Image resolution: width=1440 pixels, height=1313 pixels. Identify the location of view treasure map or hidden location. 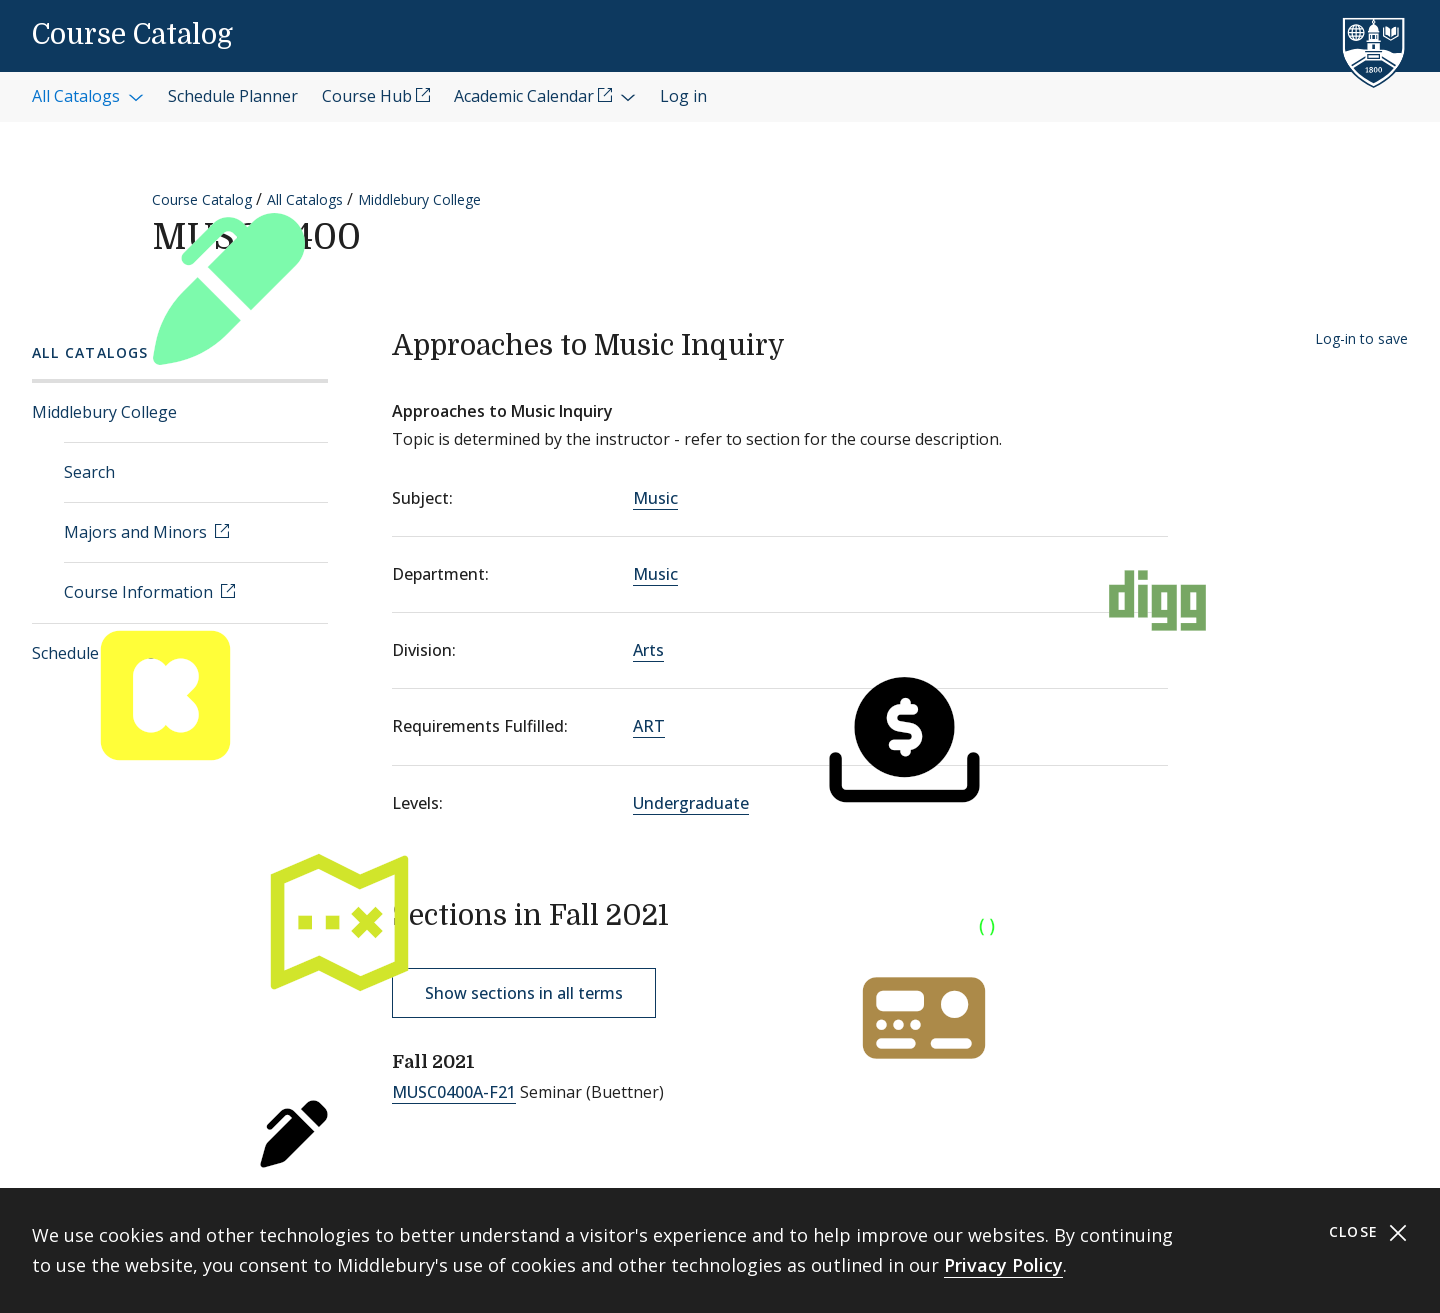
(339, 922).